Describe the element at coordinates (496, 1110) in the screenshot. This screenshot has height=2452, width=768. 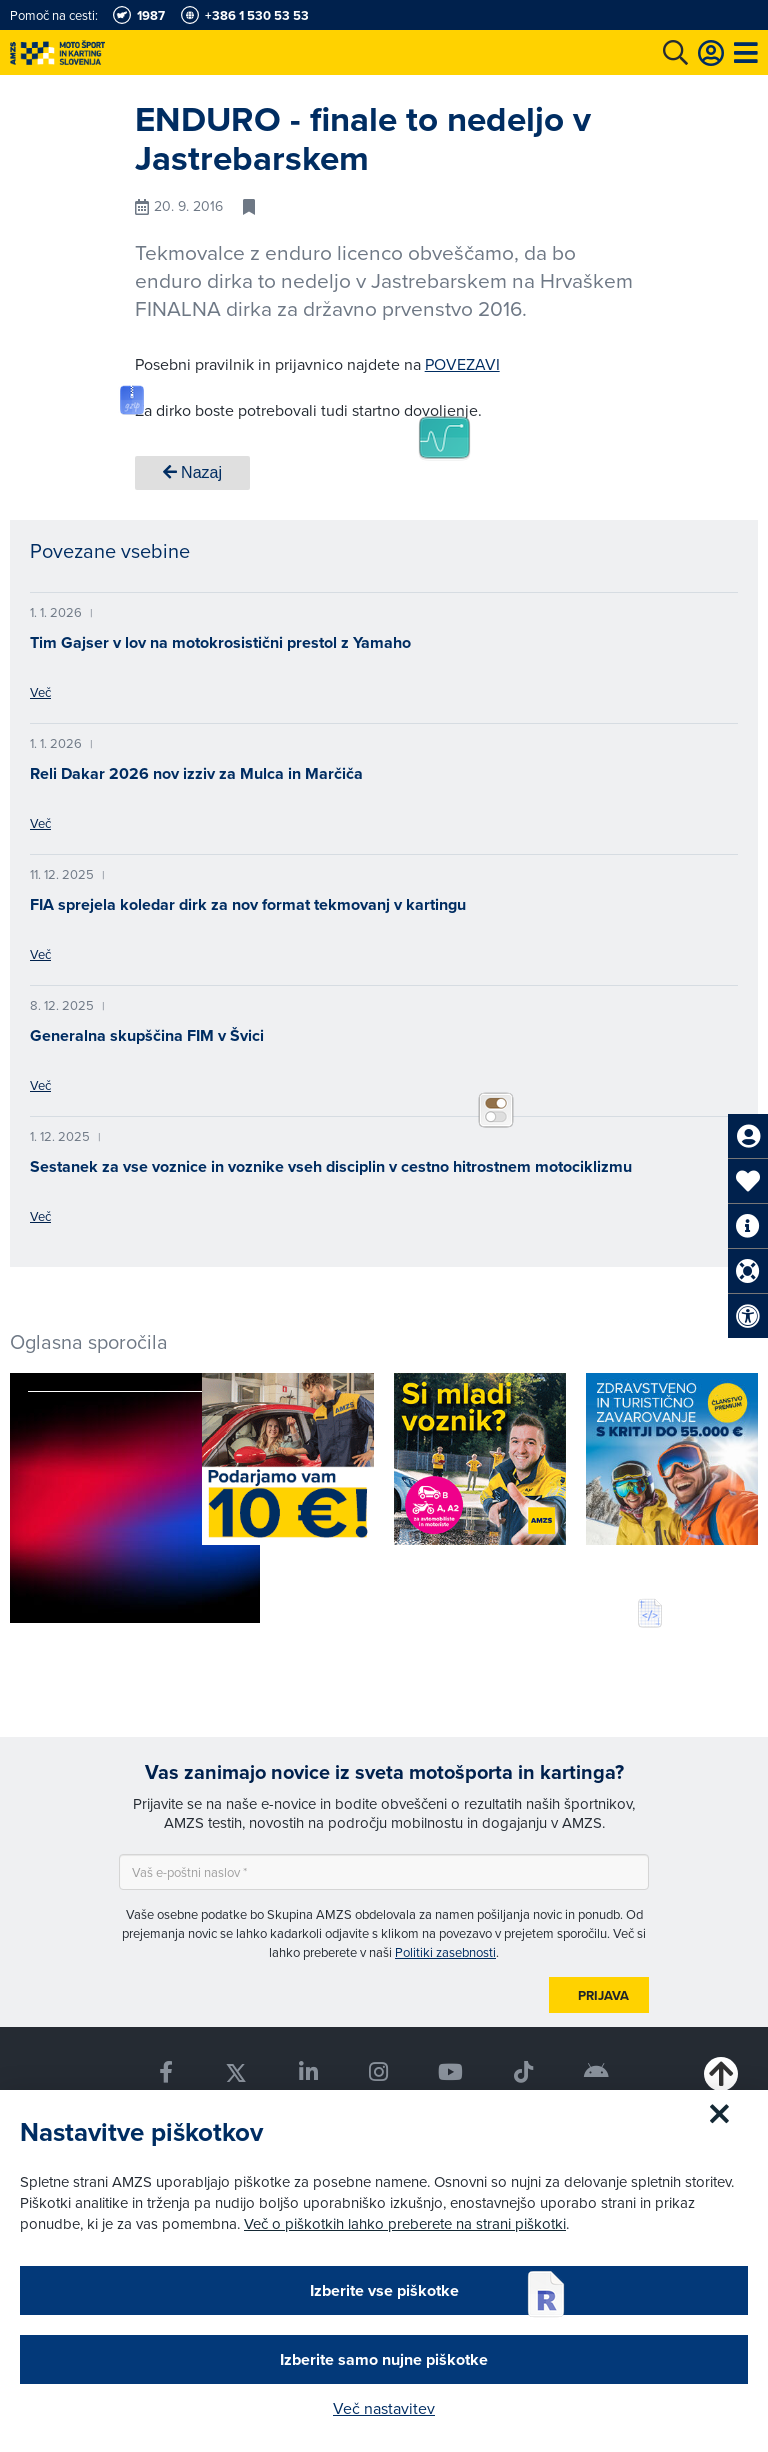
I see `open system tweaks or customization settings` at that location.